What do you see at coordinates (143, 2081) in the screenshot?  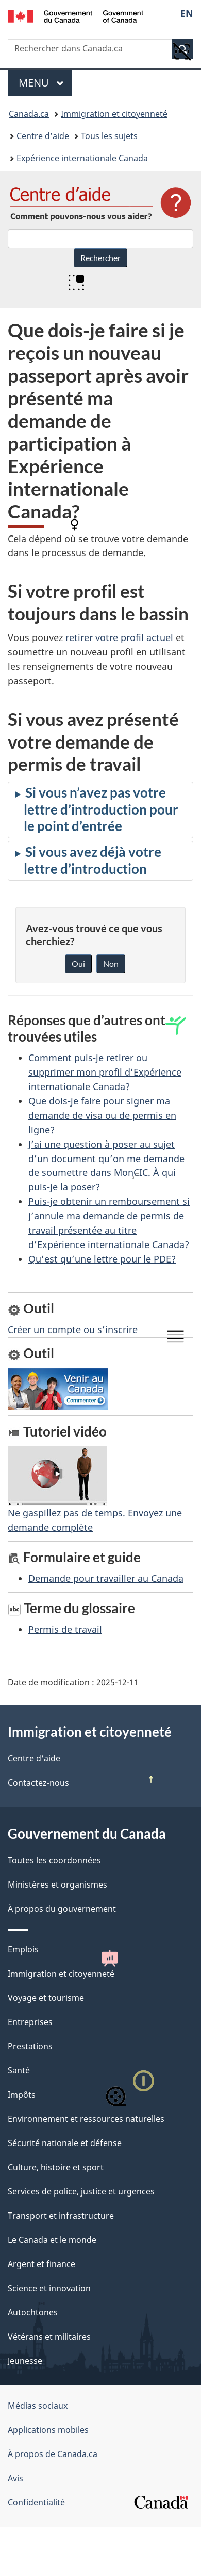 I see `access information or help` at bounding box center [143, 2081].